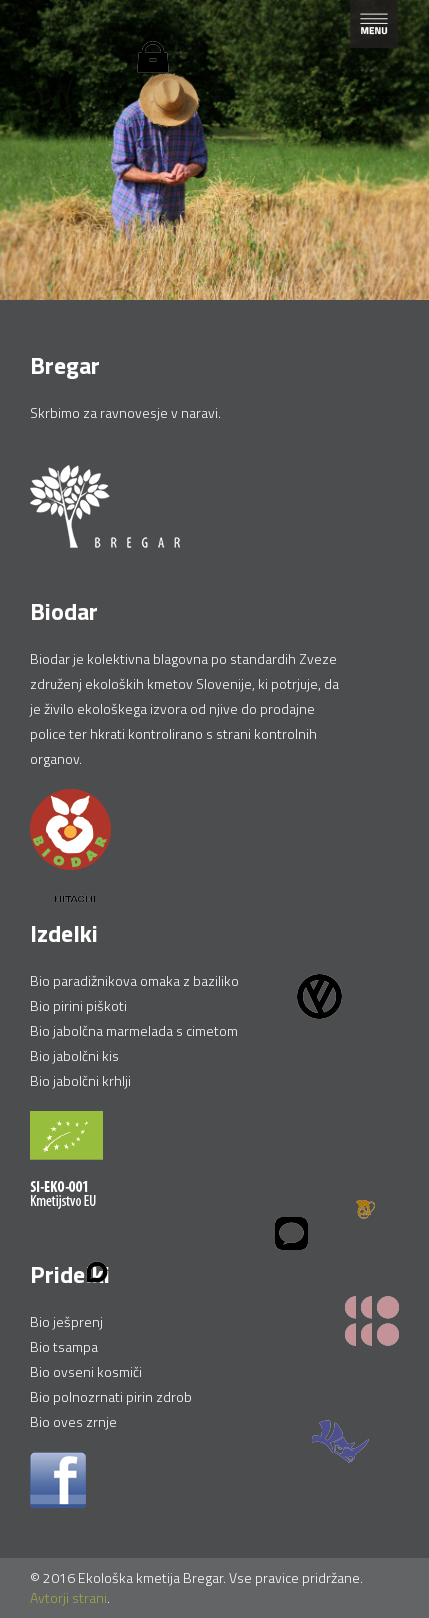 The width and height of the screenshot is (429, 1618). What do you see at coordinates (153, 57) in the screenshot?
I see `access your shopping bag` at bounding box center [153, 57].